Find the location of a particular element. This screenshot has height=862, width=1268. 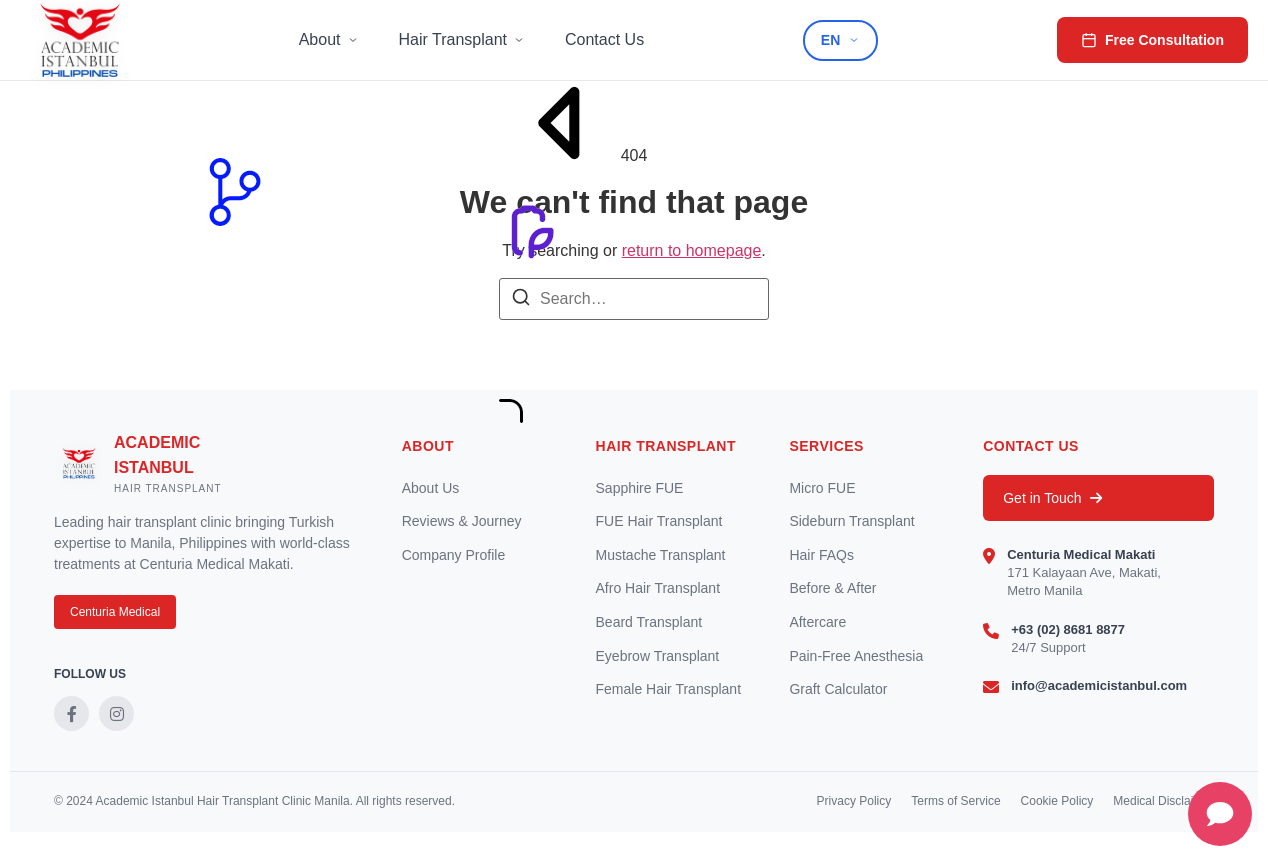

set top-right corner radius is located at coordinates (511, 411).